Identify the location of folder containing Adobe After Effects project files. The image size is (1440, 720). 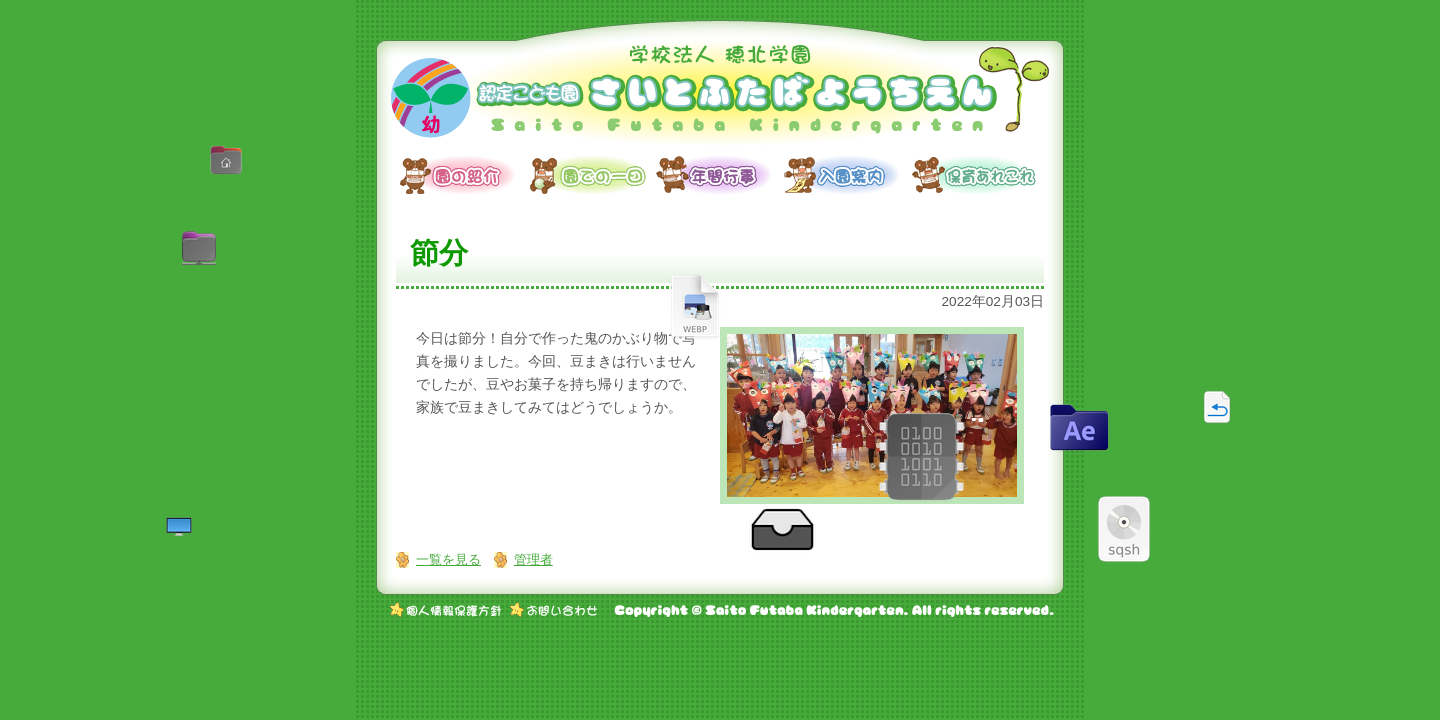
(1079, 429).